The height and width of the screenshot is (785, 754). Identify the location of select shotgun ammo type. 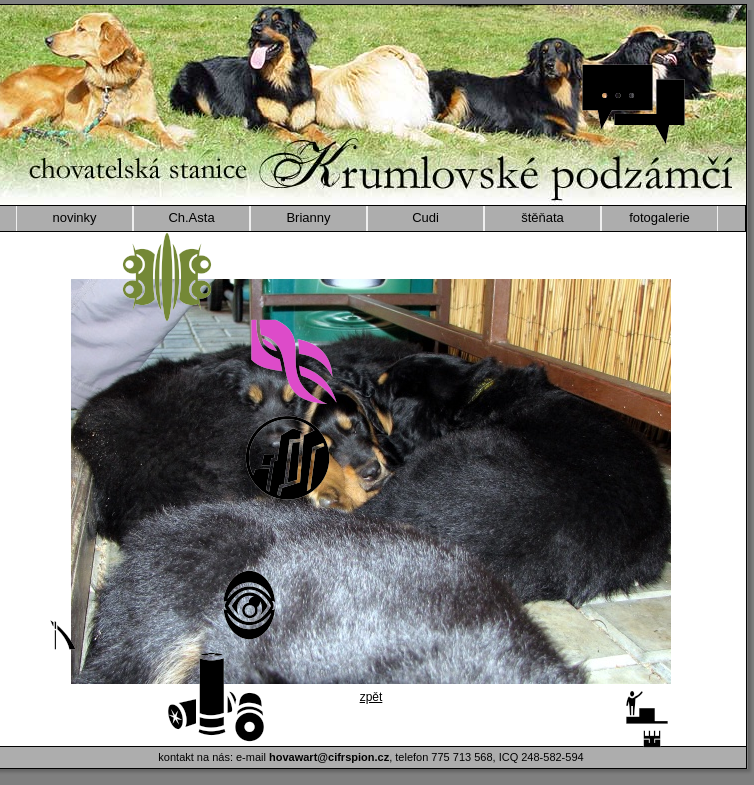
(216, 697).